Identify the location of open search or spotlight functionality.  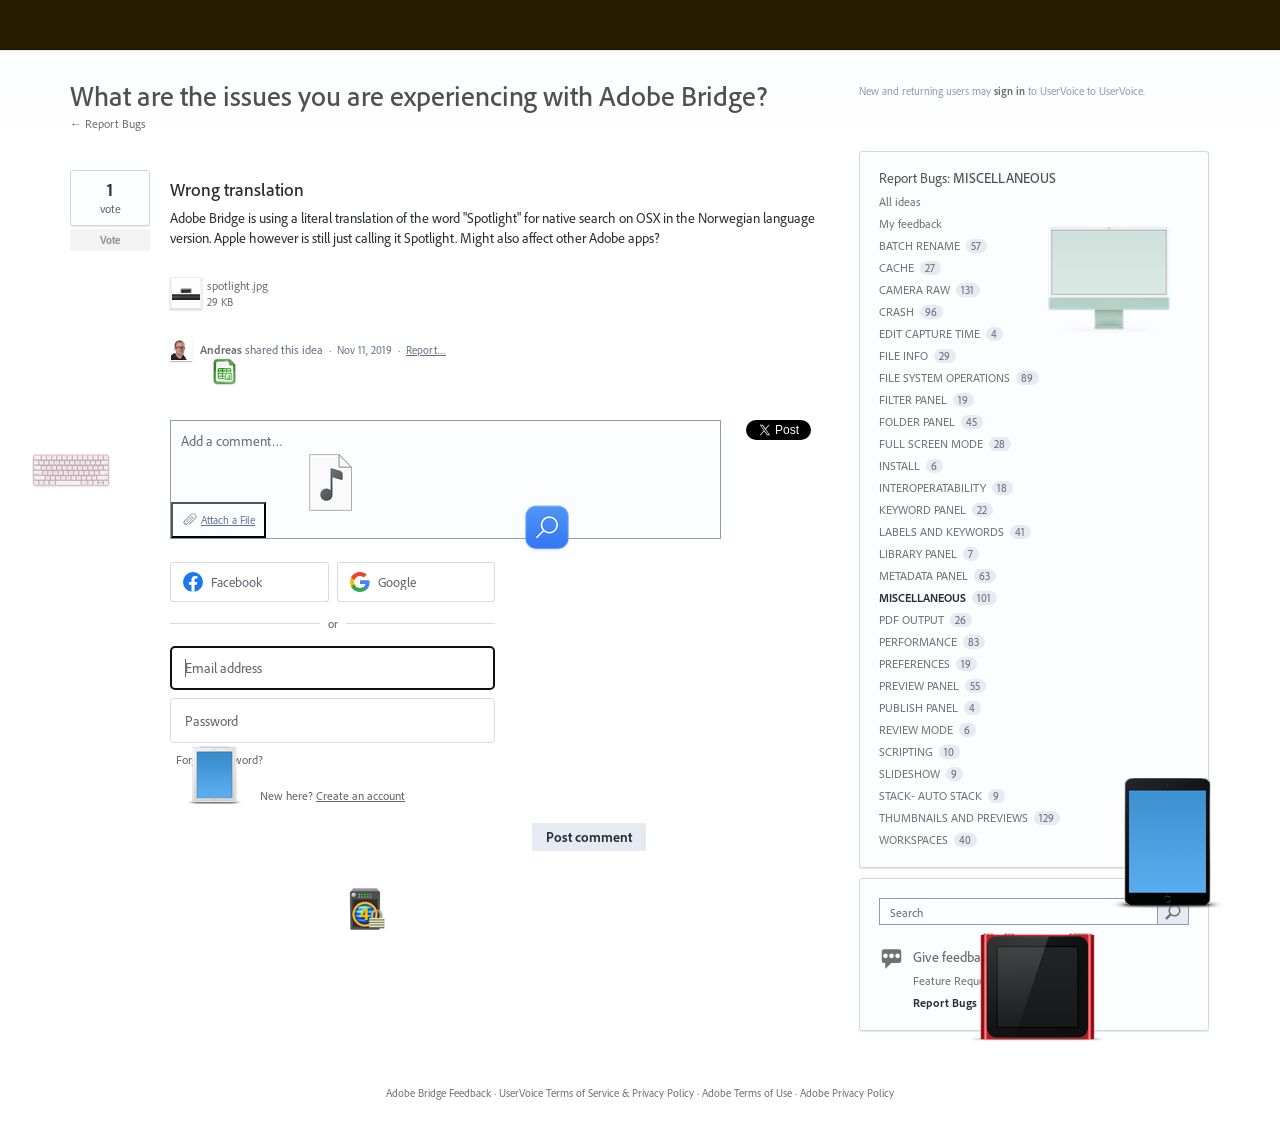
(547, 528).